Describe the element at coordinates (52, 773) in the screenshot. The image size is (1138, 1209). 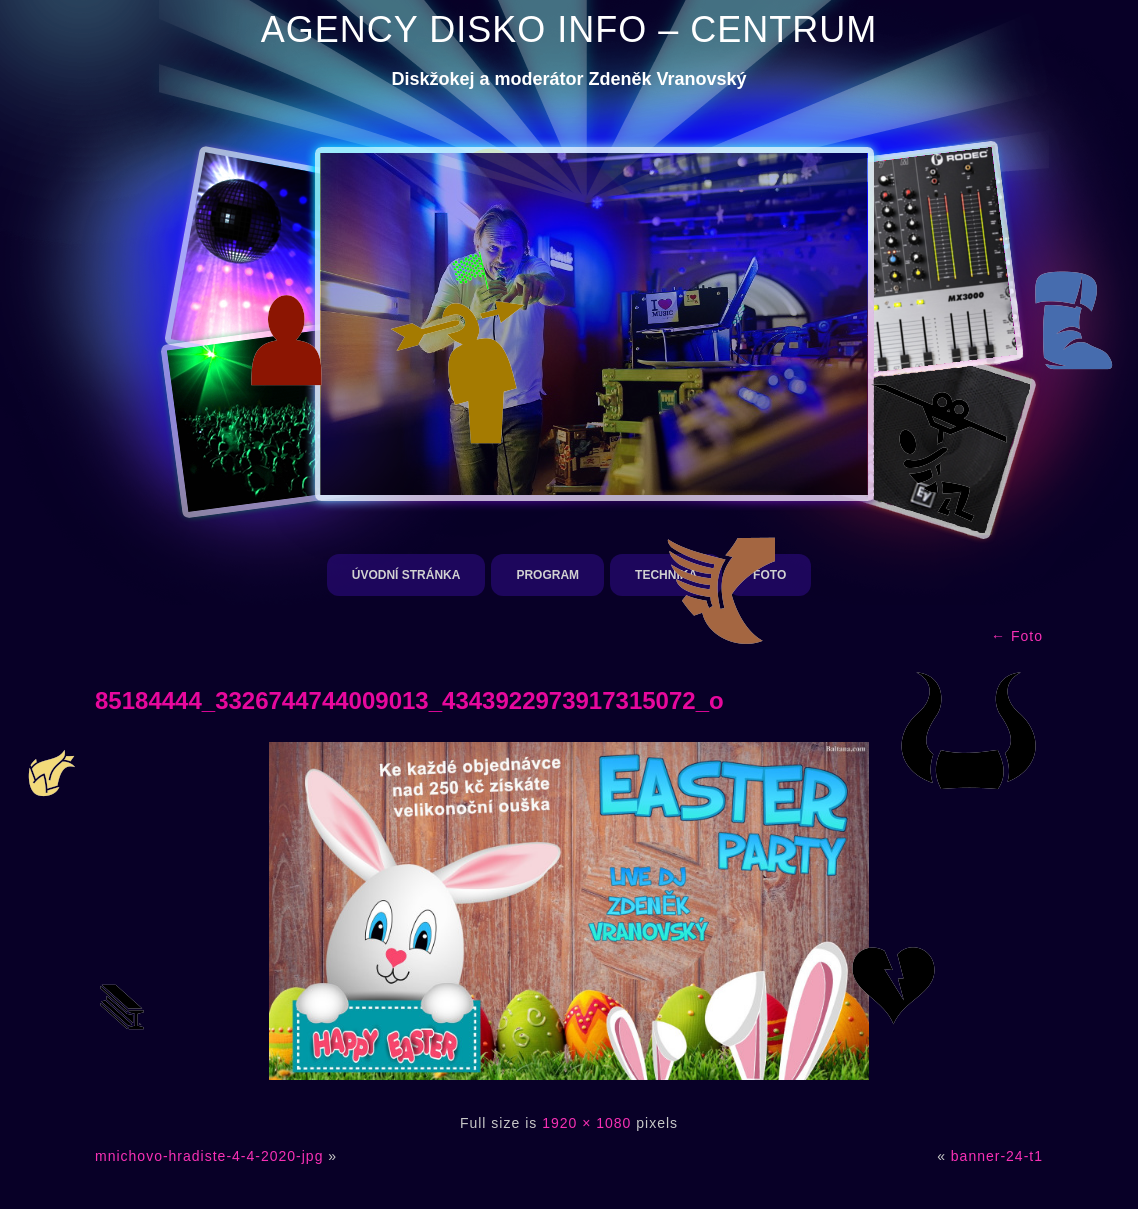
I see `indicates a new sprout or growth stage in a farming game` at that location.